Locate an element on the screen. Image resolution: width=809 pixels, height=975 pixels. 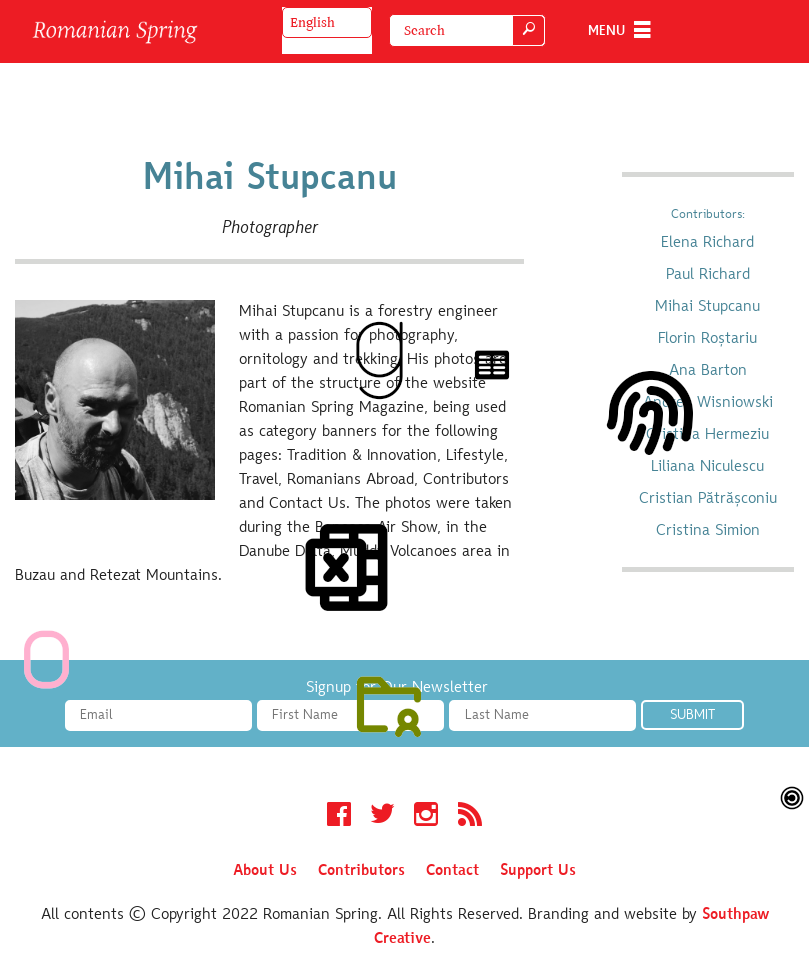
authenticate with biometric fingerprint is located at coordinates (651, 413).